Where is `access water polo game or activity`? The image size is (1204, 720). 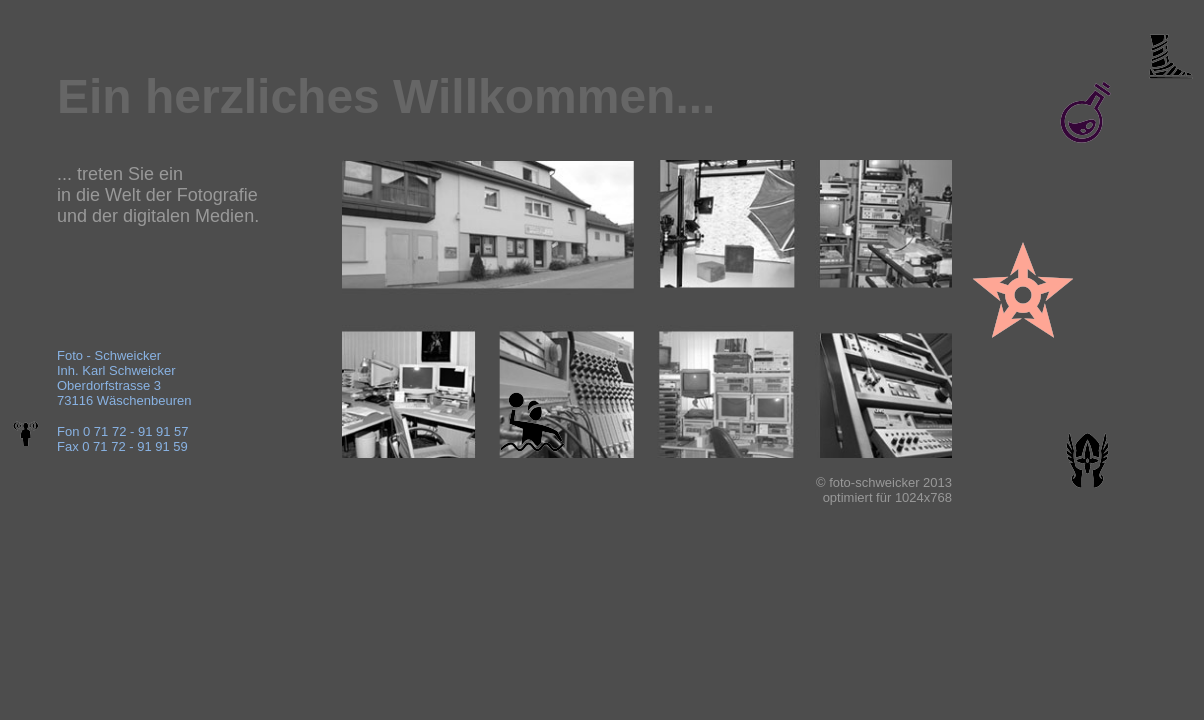 access water polo game or activity is located at coordinates (533, 422).